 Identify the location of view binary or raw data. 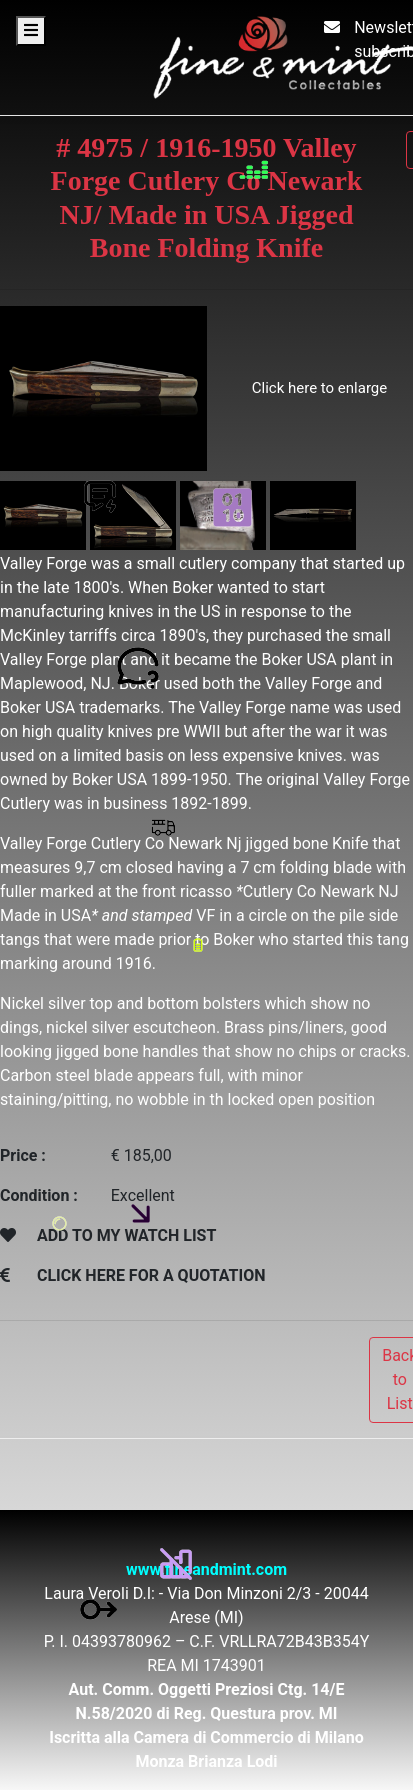
(232, 507).